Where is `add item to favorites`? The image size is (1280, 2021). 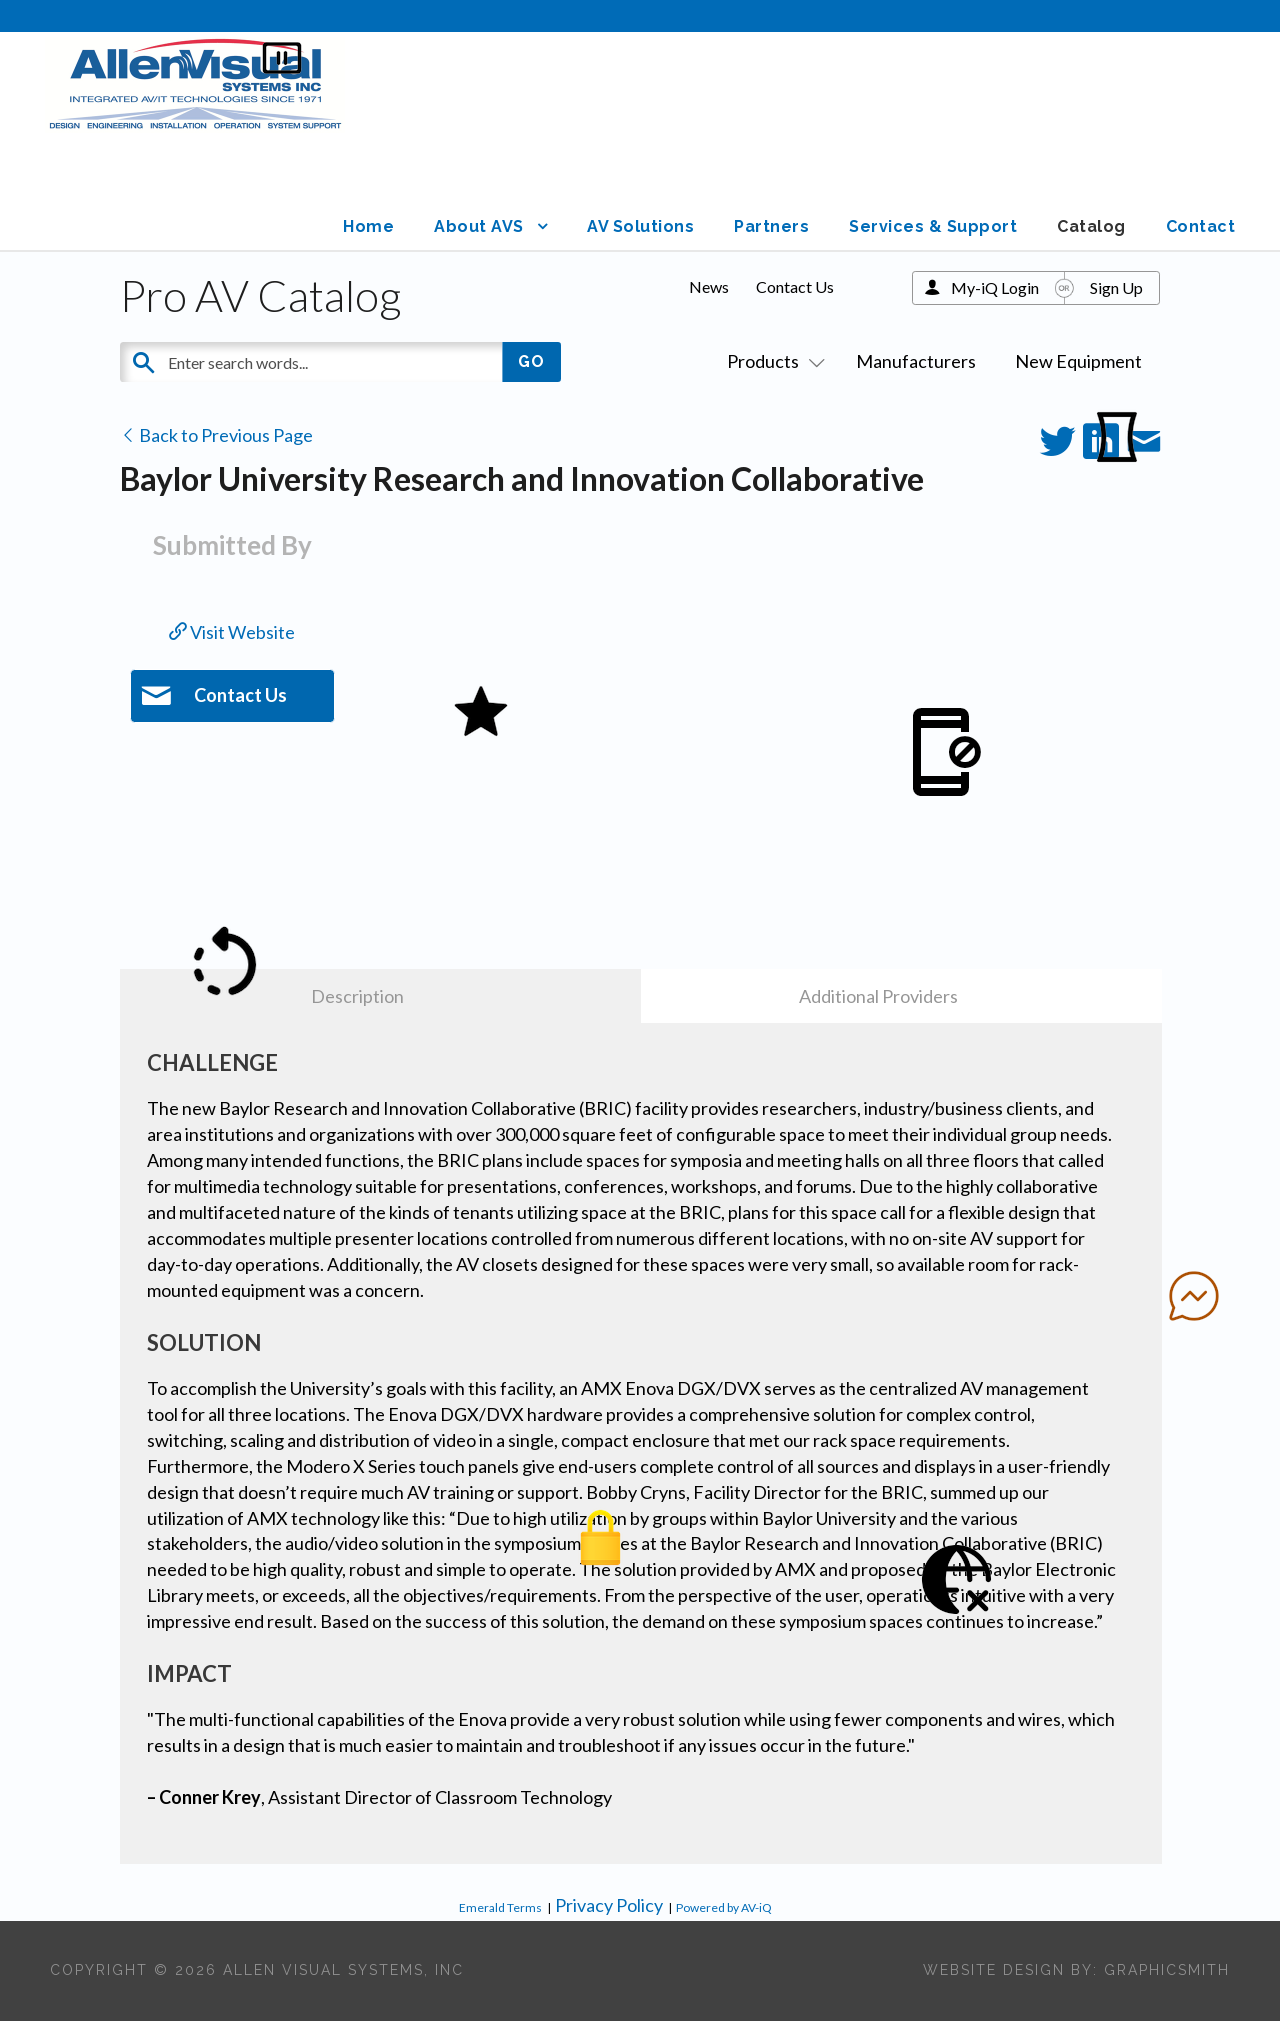 add item to favorites is located at coordinates (481, 712).